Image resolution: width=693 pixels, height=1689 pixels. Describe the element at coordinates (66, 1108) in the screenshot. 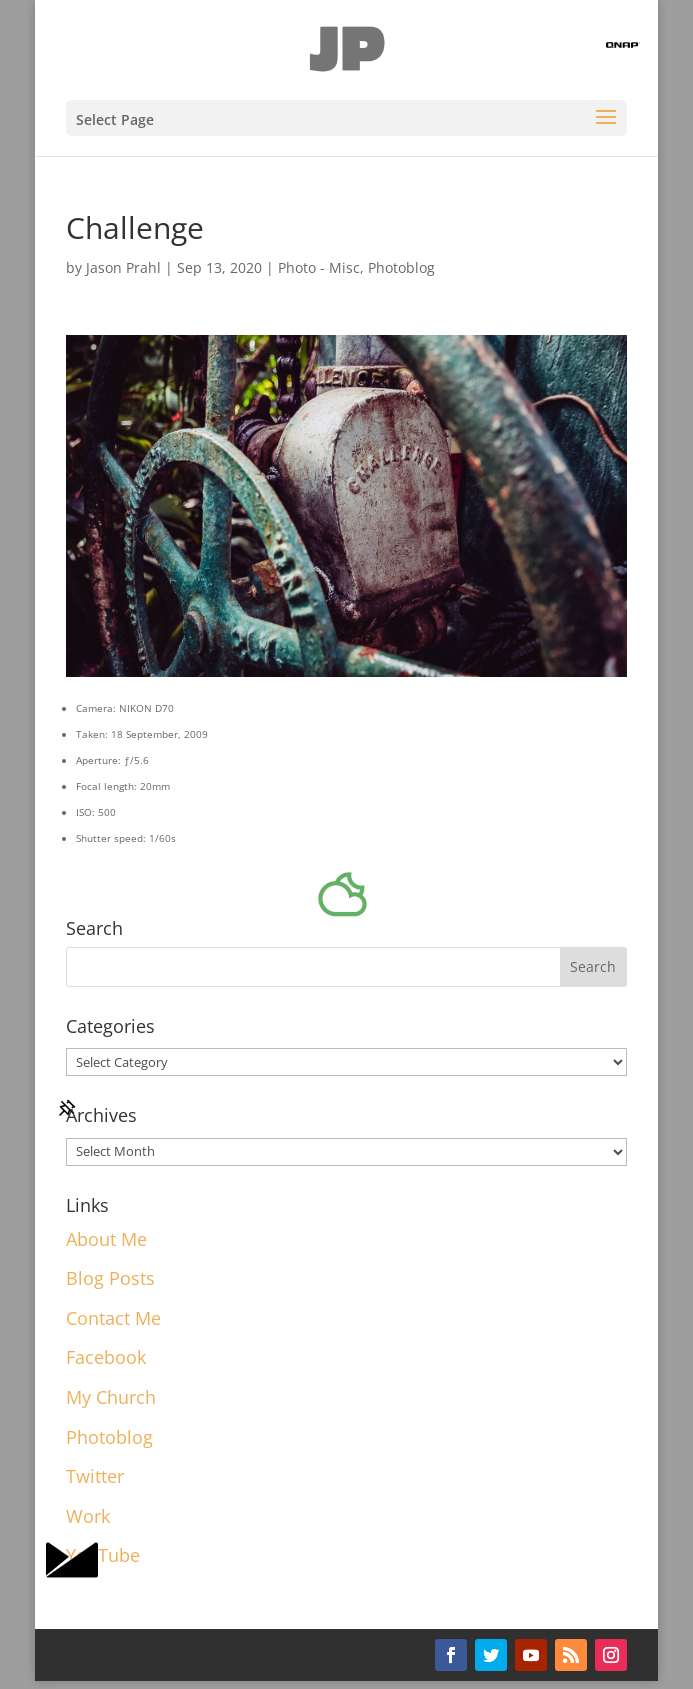

I see `unpin a saved location` at that location.